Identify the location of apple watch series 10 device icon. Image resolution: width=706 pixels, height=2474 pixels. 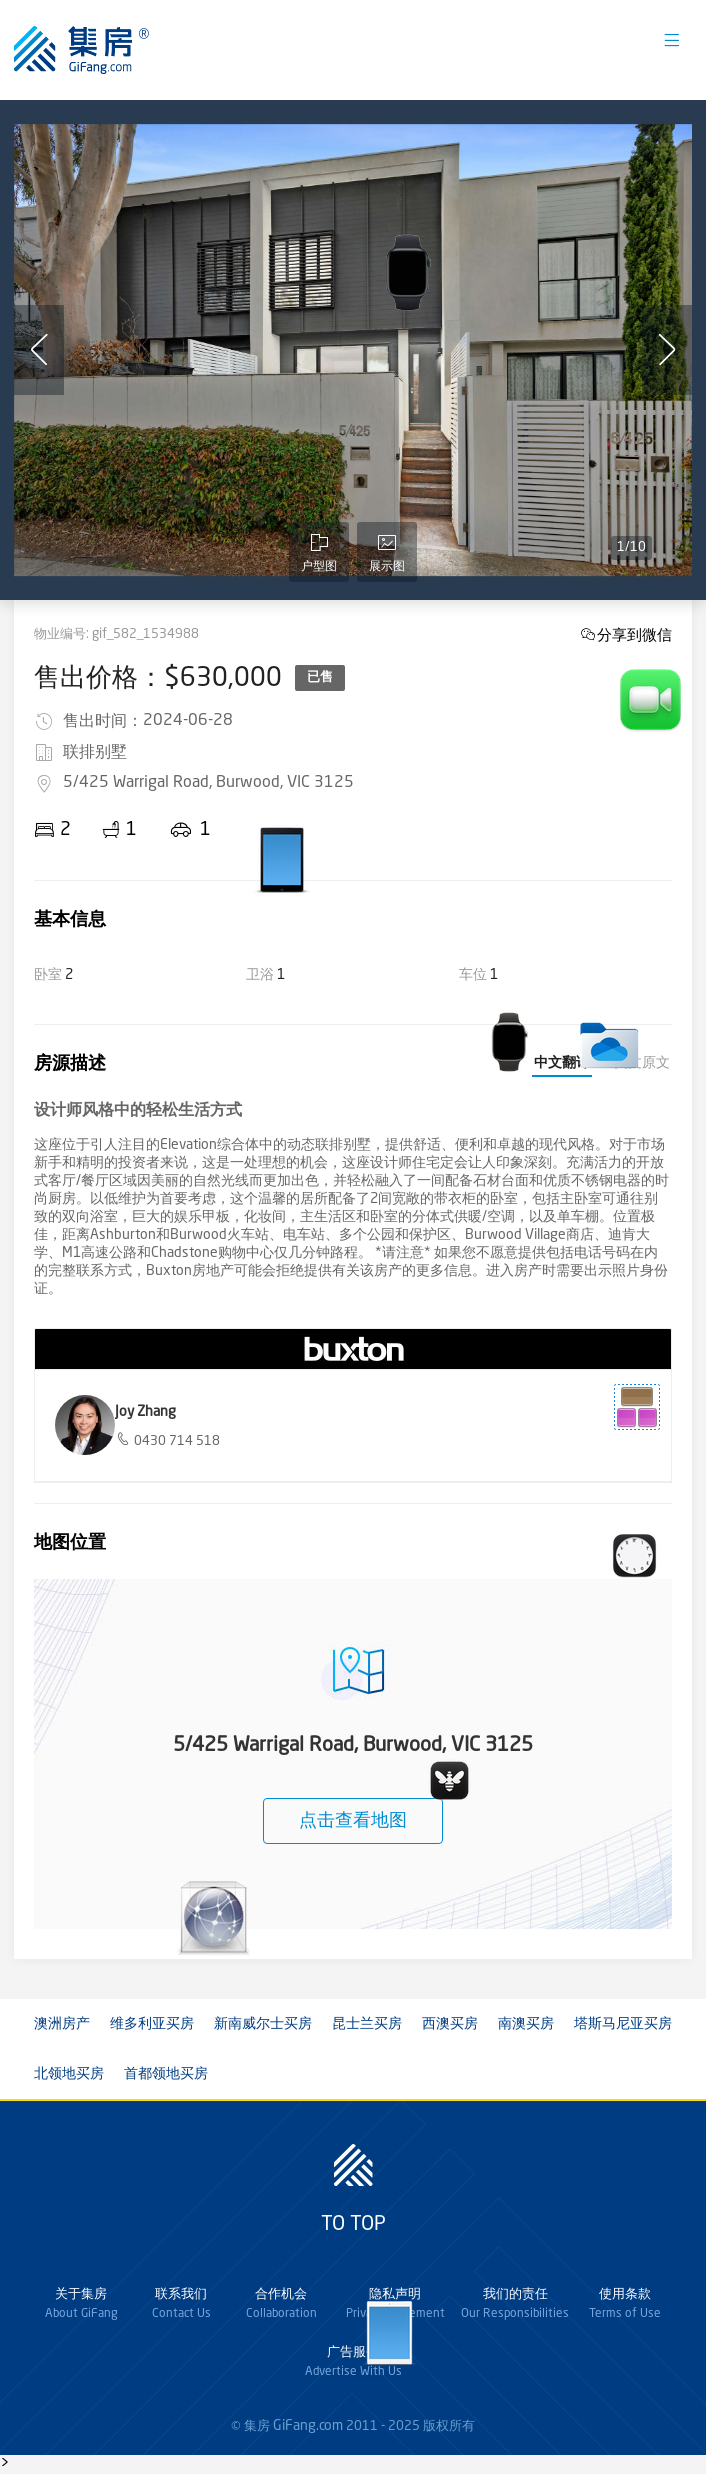
(509, 1042).